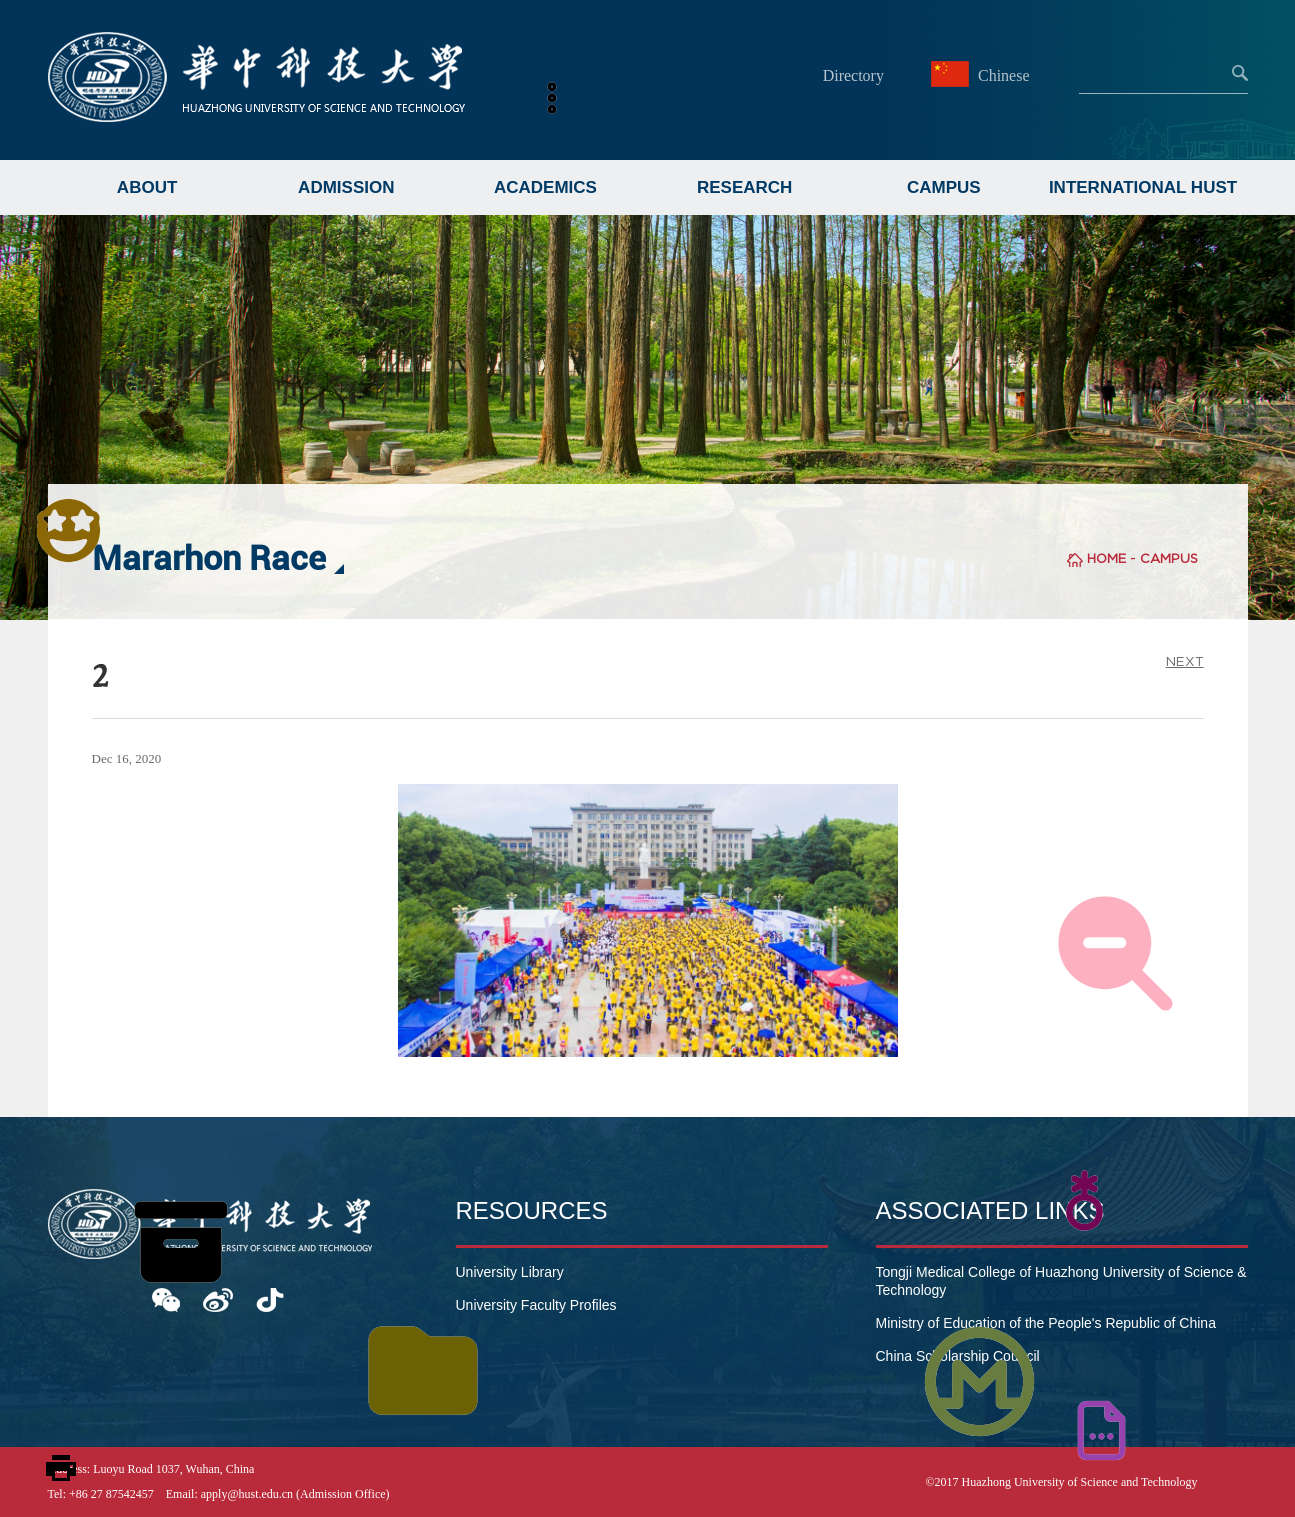  Describe the element at coordinates (181, 1242) in the screenshot. I see `access archived items or files` at that location.